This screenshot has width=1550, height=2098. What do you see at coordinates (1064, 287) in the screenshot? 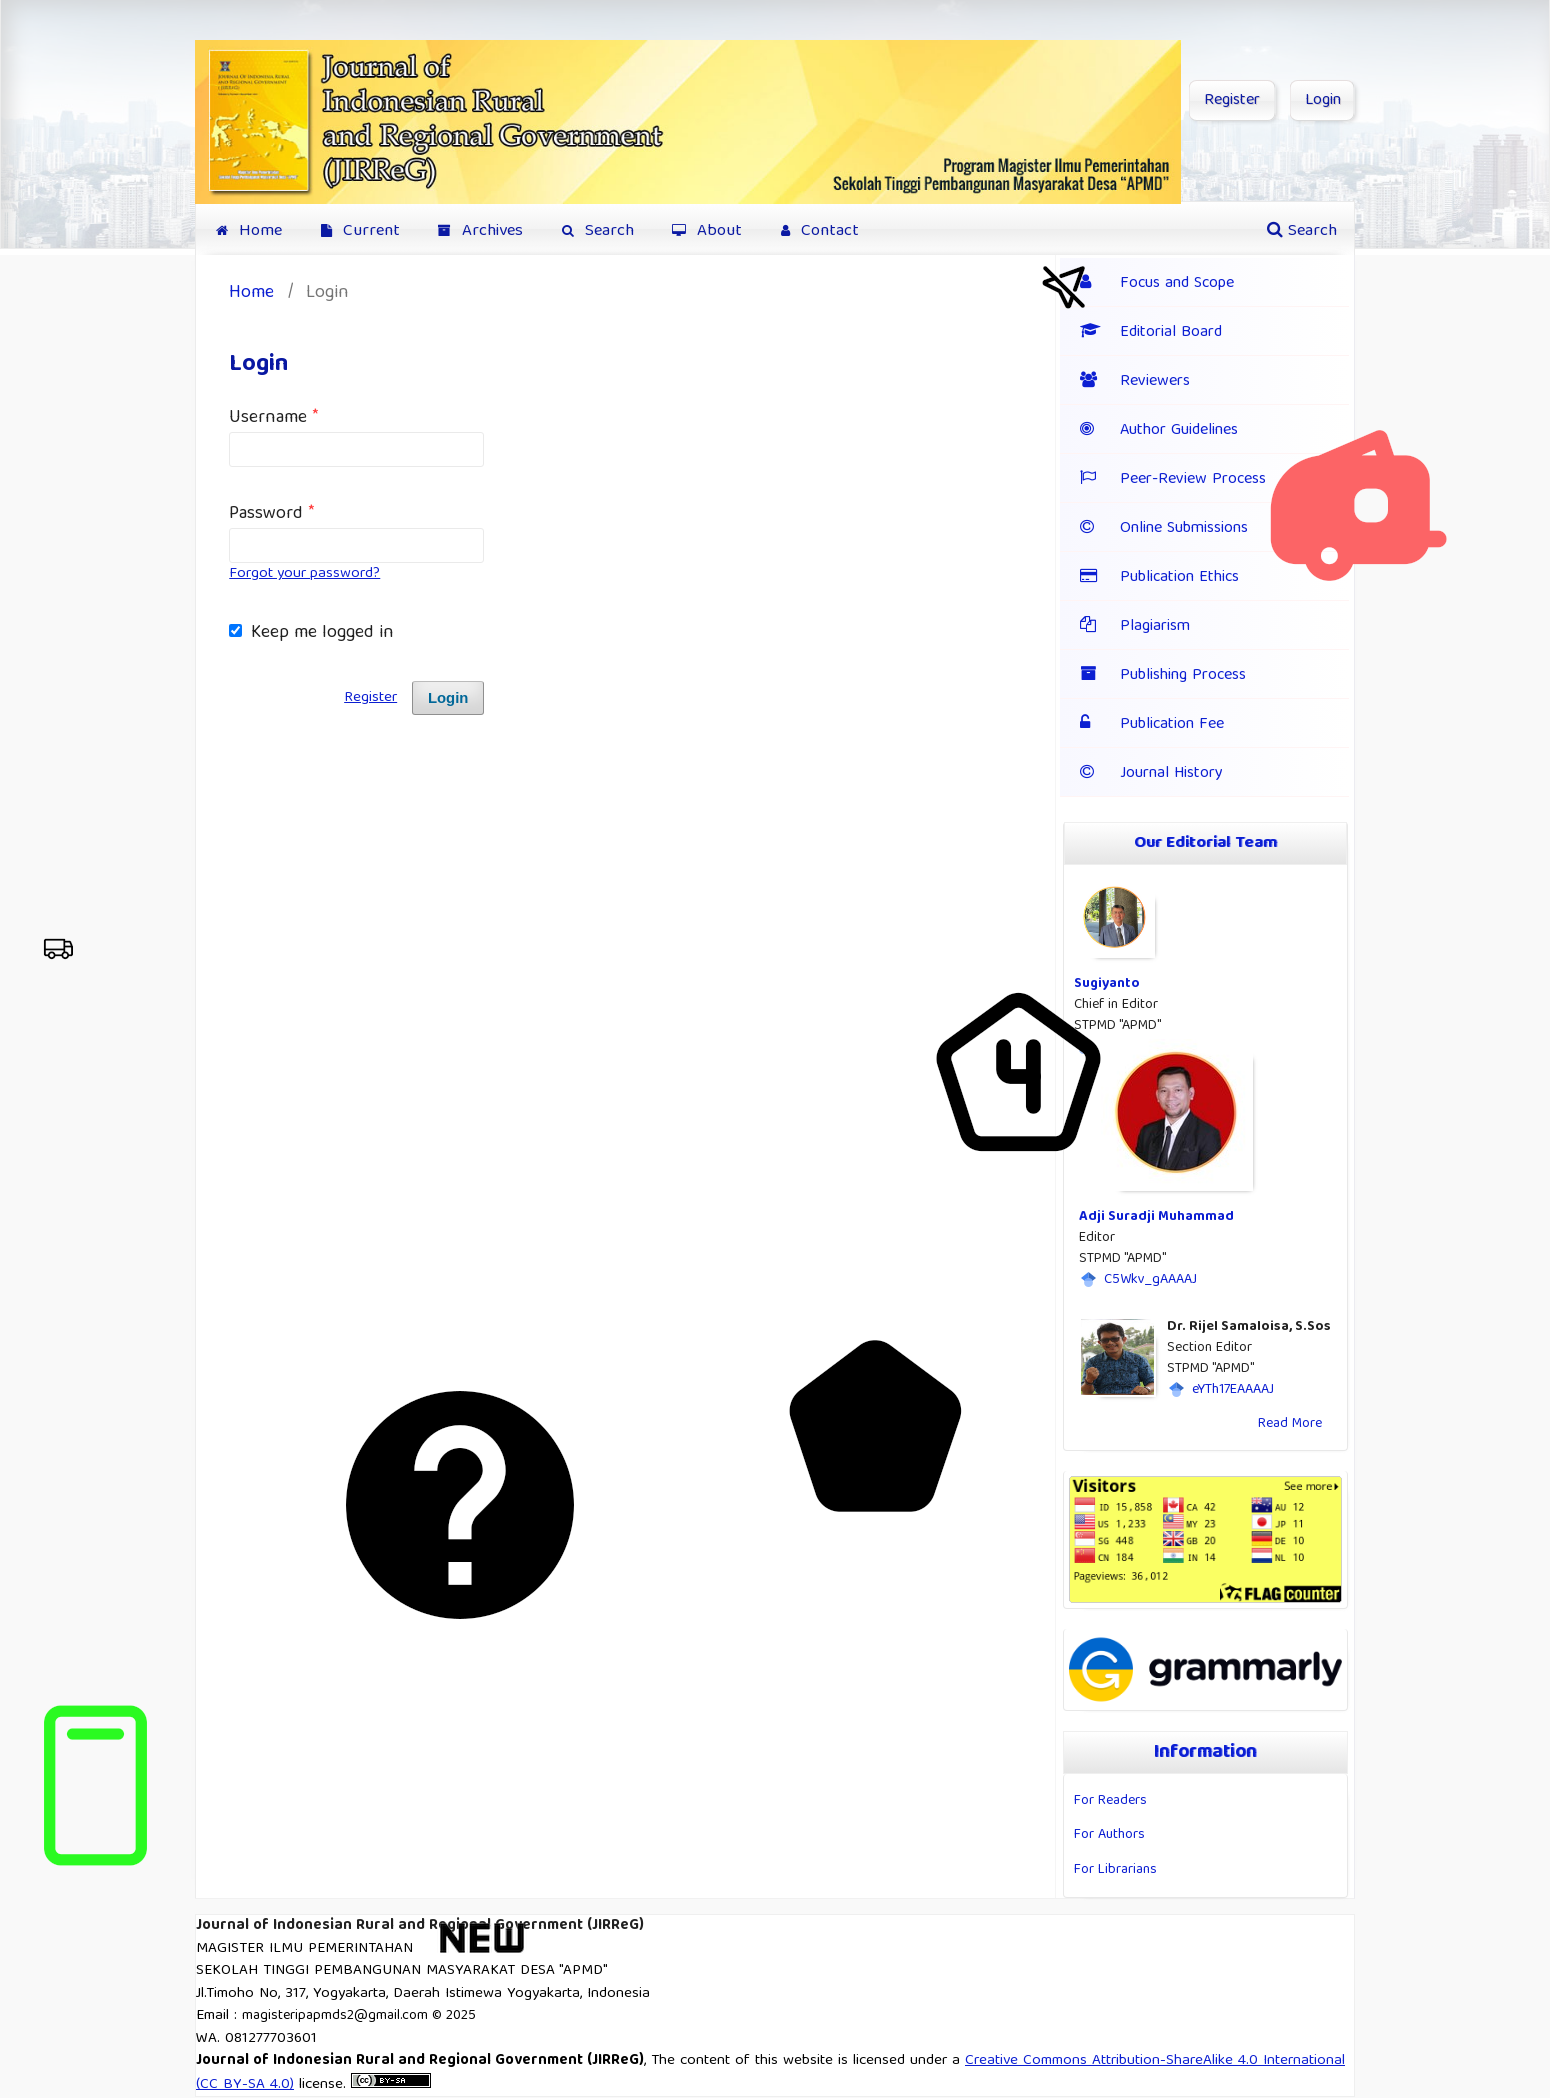
I see `location services disabled` at bounding box center [1064, 287].